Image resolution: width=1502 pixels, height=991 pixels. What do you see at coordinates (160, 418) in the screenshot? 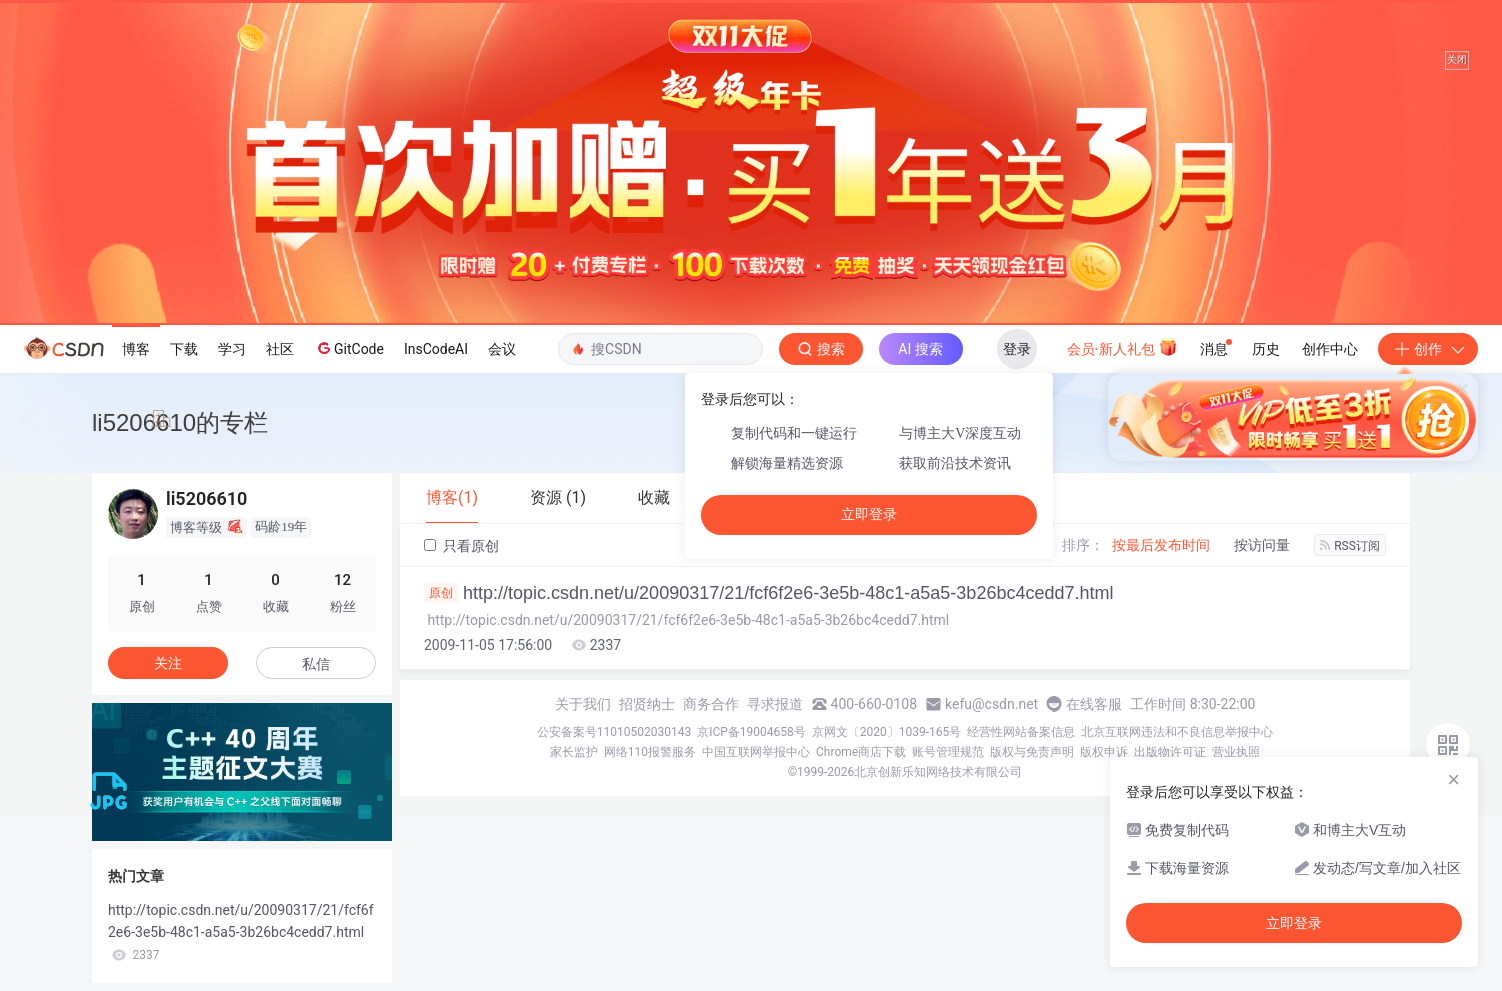
I see `find nearby hospitals or medical facilities` at bounding box center [160, 418].